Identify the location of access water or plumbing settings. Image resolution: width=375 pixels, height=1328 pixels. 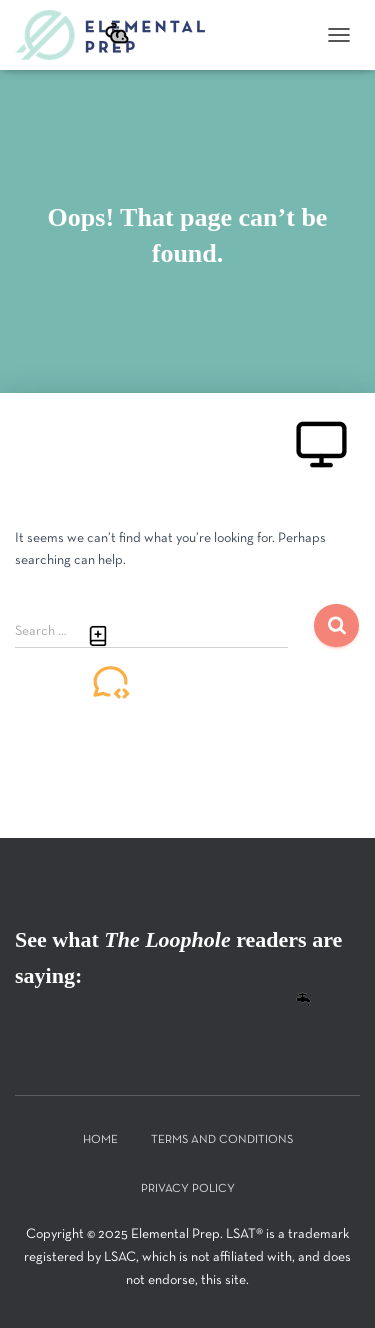
(303, 998).